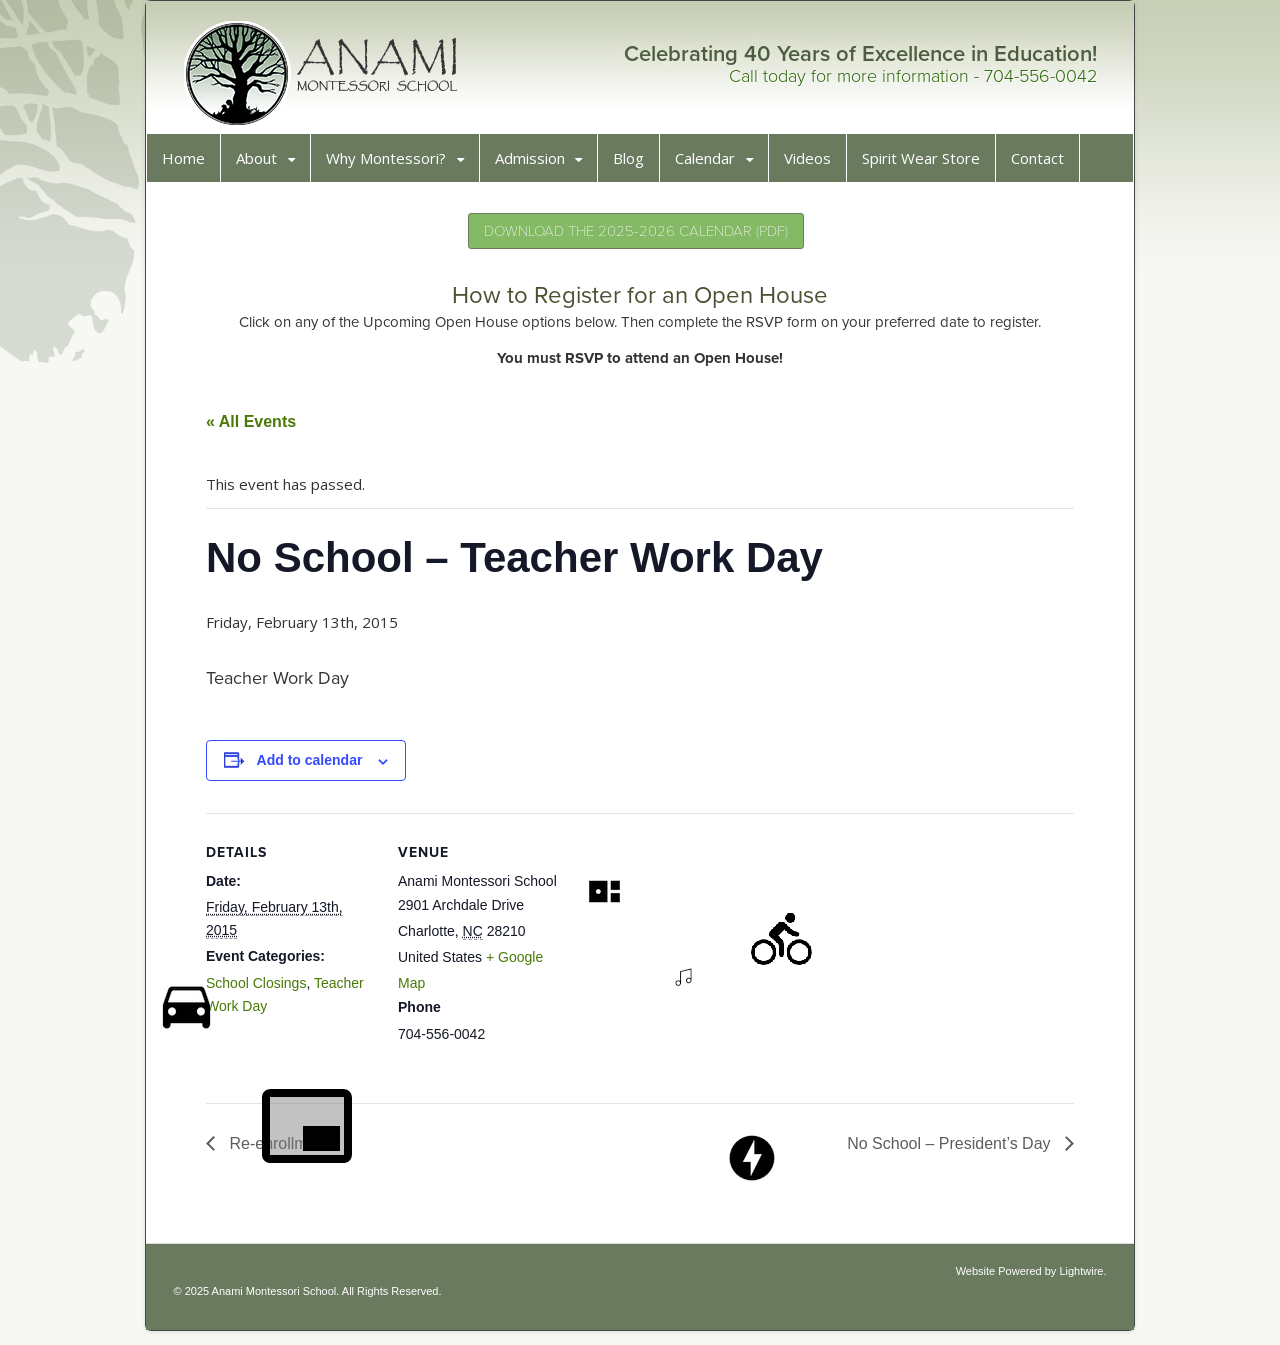 The height and width of the screenshot is (1345, 1280). What do you see at coordinates (186, 1007) in the screenshot?
I see `estimated time of arrival for your ride` at bounding box center [186, 1007].